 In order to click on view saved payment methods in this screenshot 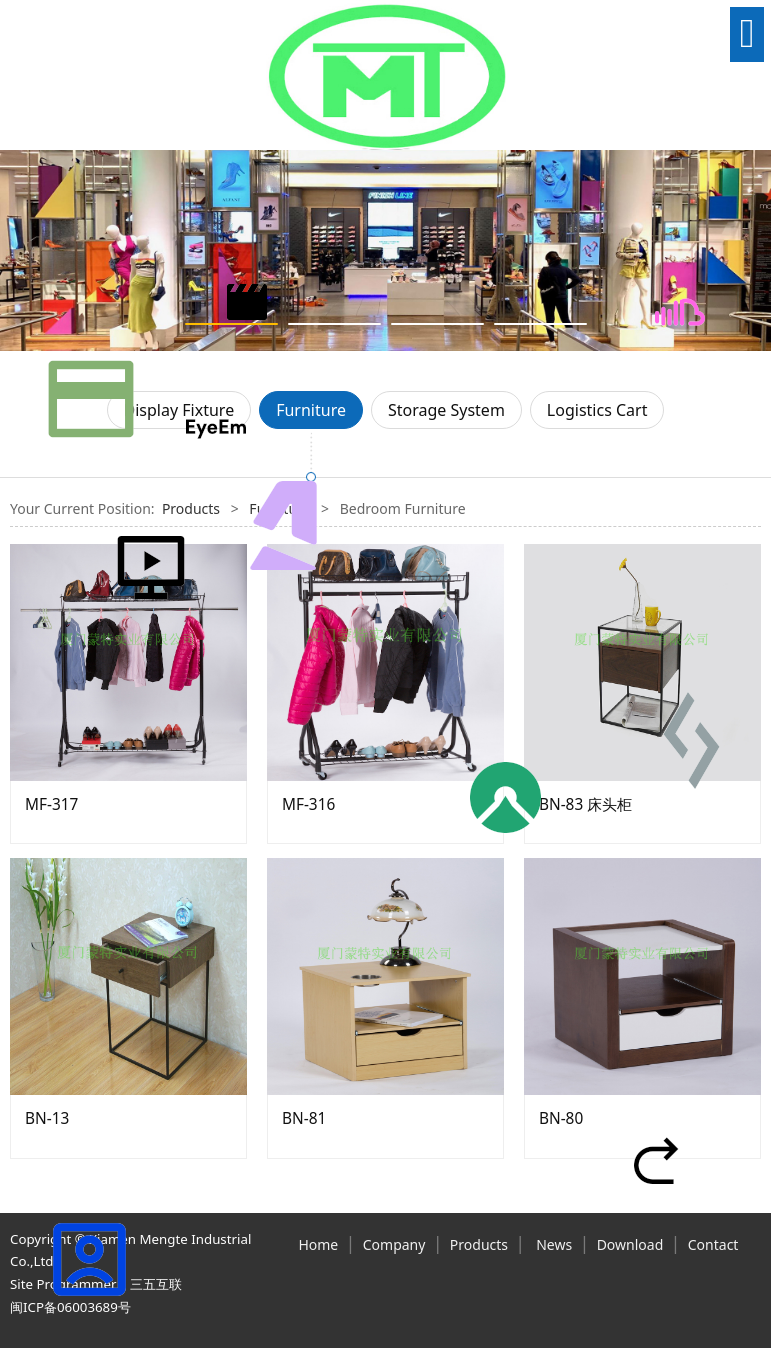, I will do `click(91, 399)`.